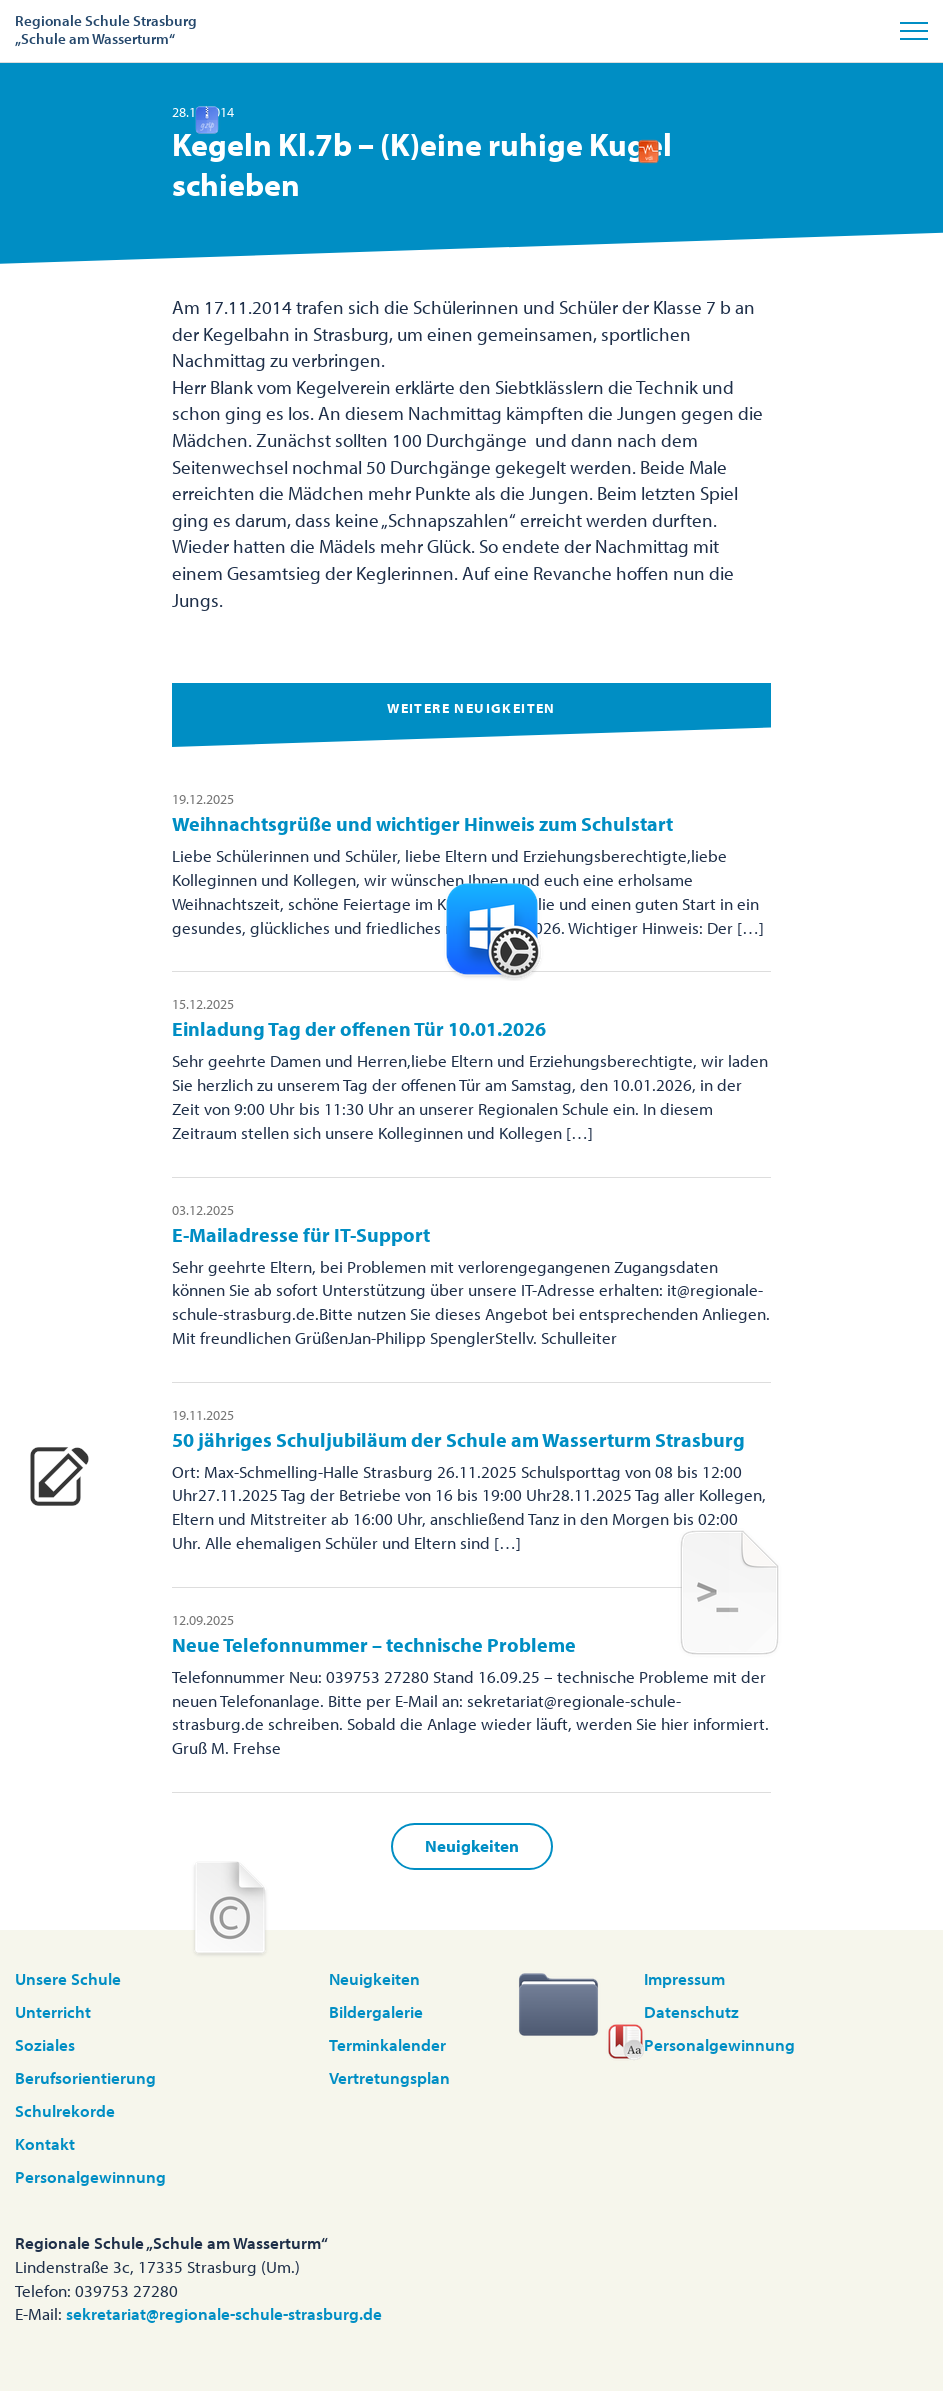 This screenshot has height=2391, width=943. Describe the element at coordinates (729, 1592) in the screenshot. I see `shell script file type indicator` at that location.